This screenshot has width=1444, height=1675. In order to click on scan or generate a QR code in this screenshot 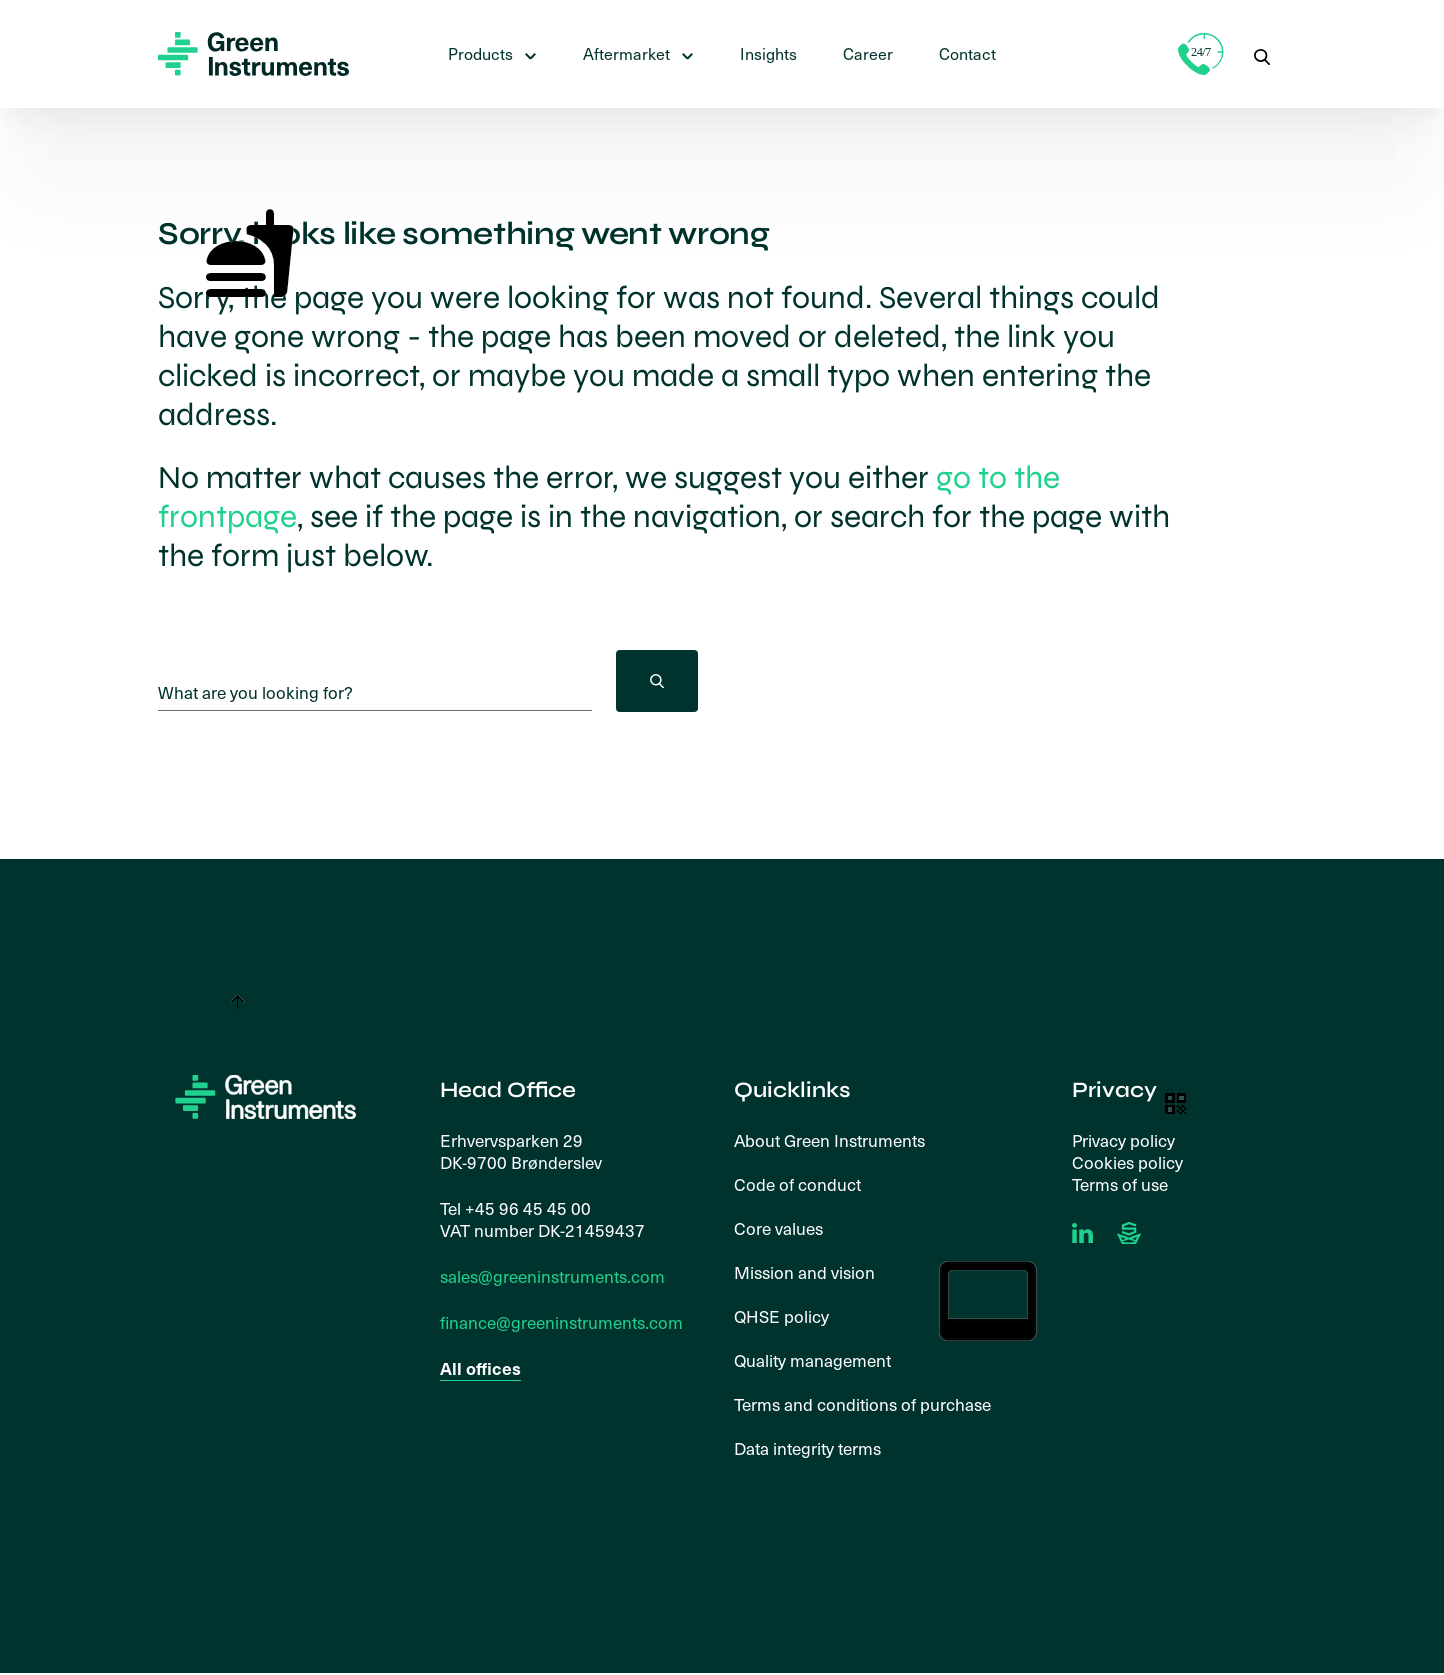, I will do `click(1176, 1104)`.